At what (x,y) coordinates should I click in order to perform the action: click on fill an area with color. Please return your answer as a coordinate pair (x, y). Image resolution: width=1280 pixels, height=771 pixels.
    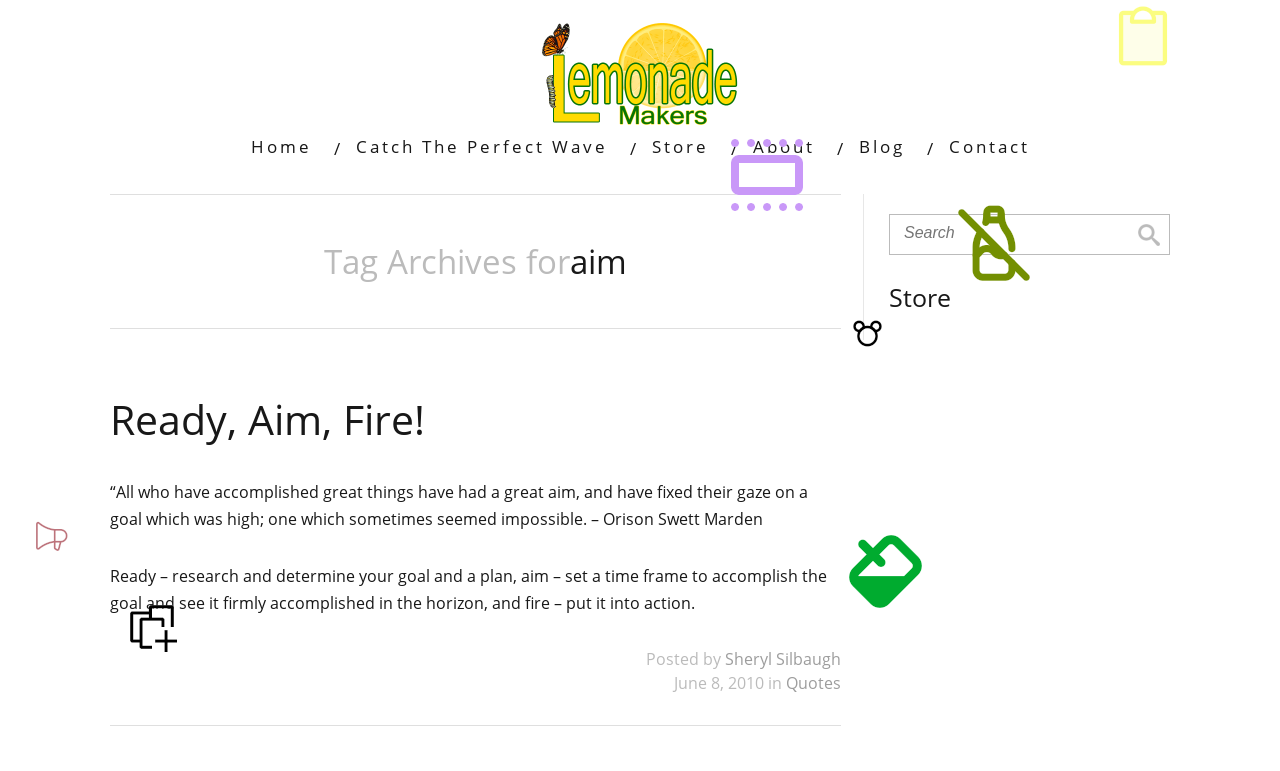
    Looking at the image, I should click on (885, 571).